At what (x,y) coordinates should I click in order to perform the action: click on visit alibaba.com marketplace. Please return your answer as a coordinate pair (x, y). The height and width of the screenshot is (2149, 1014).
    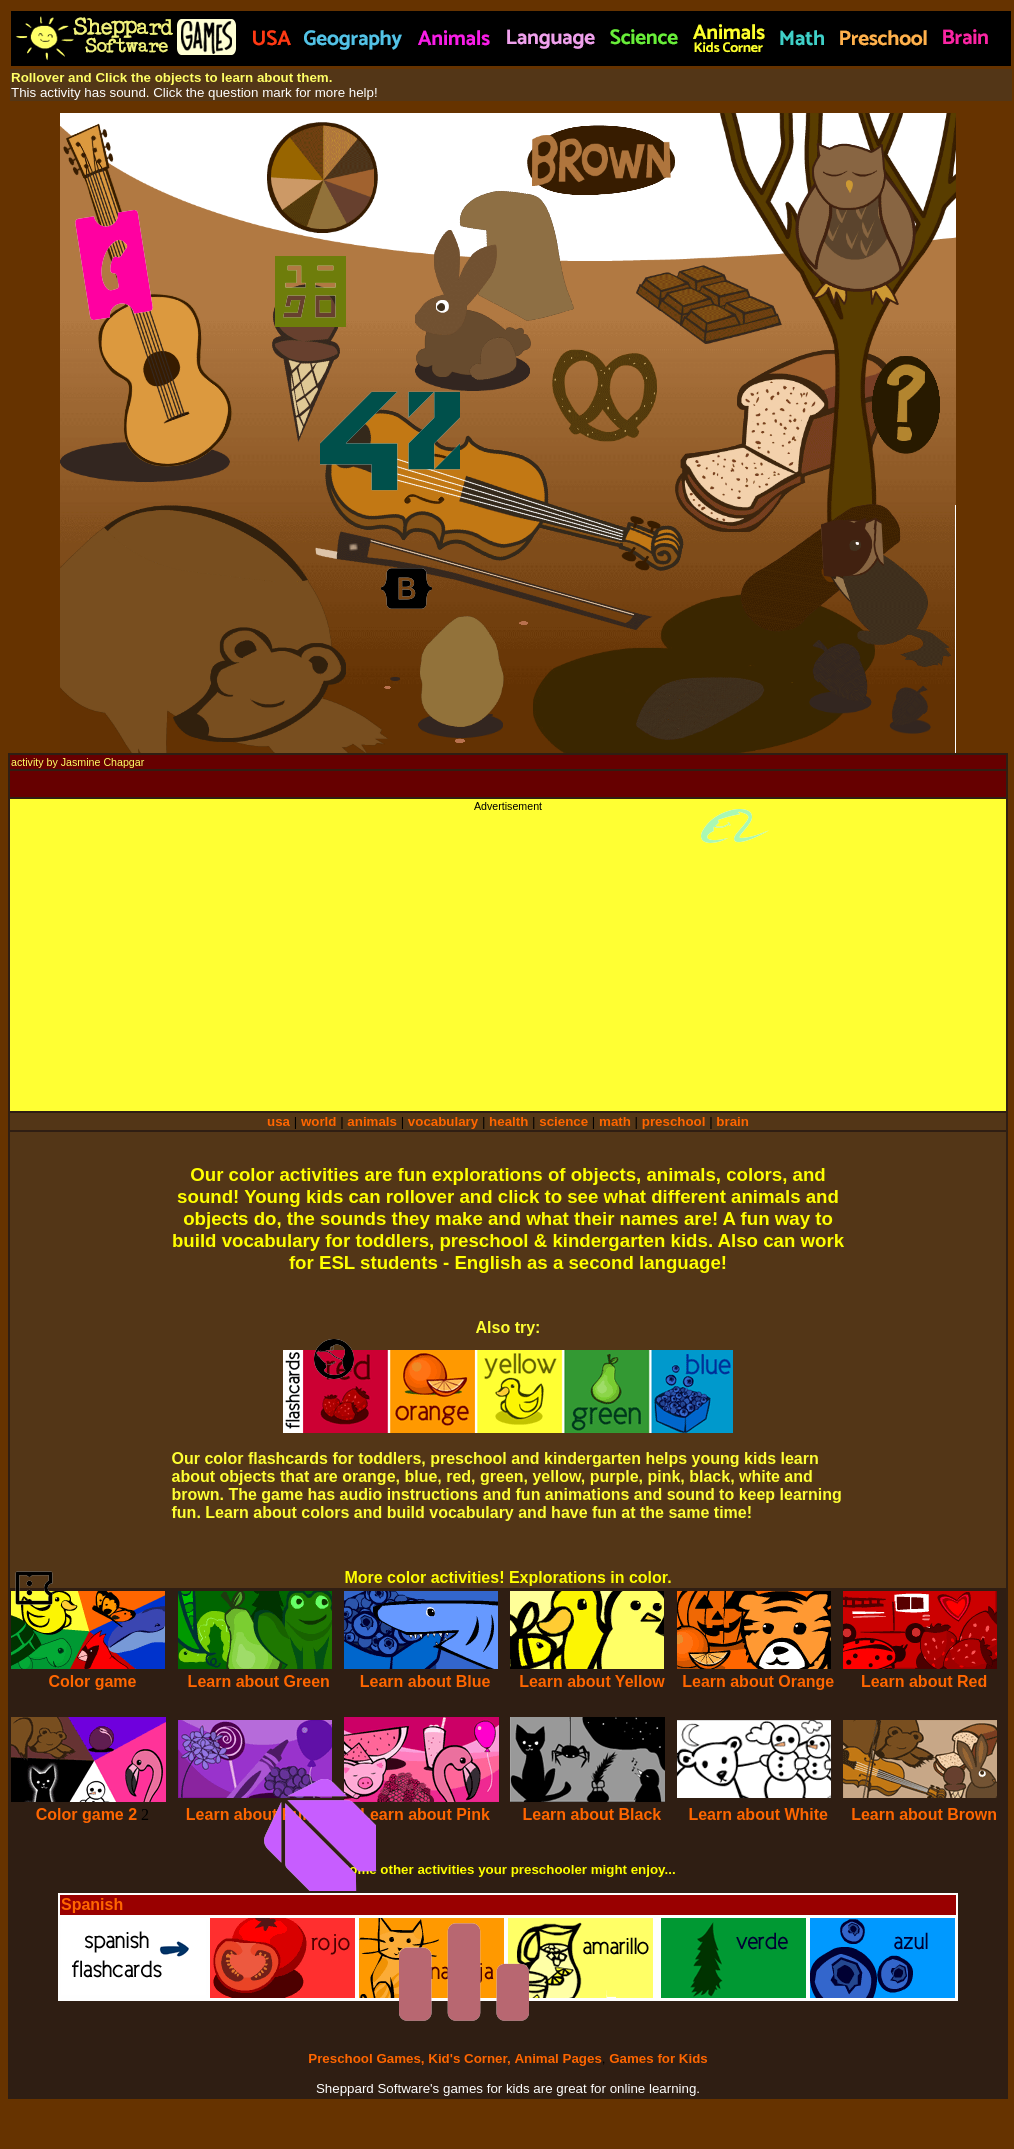
    Looking at the image, I should click on (735, 826).